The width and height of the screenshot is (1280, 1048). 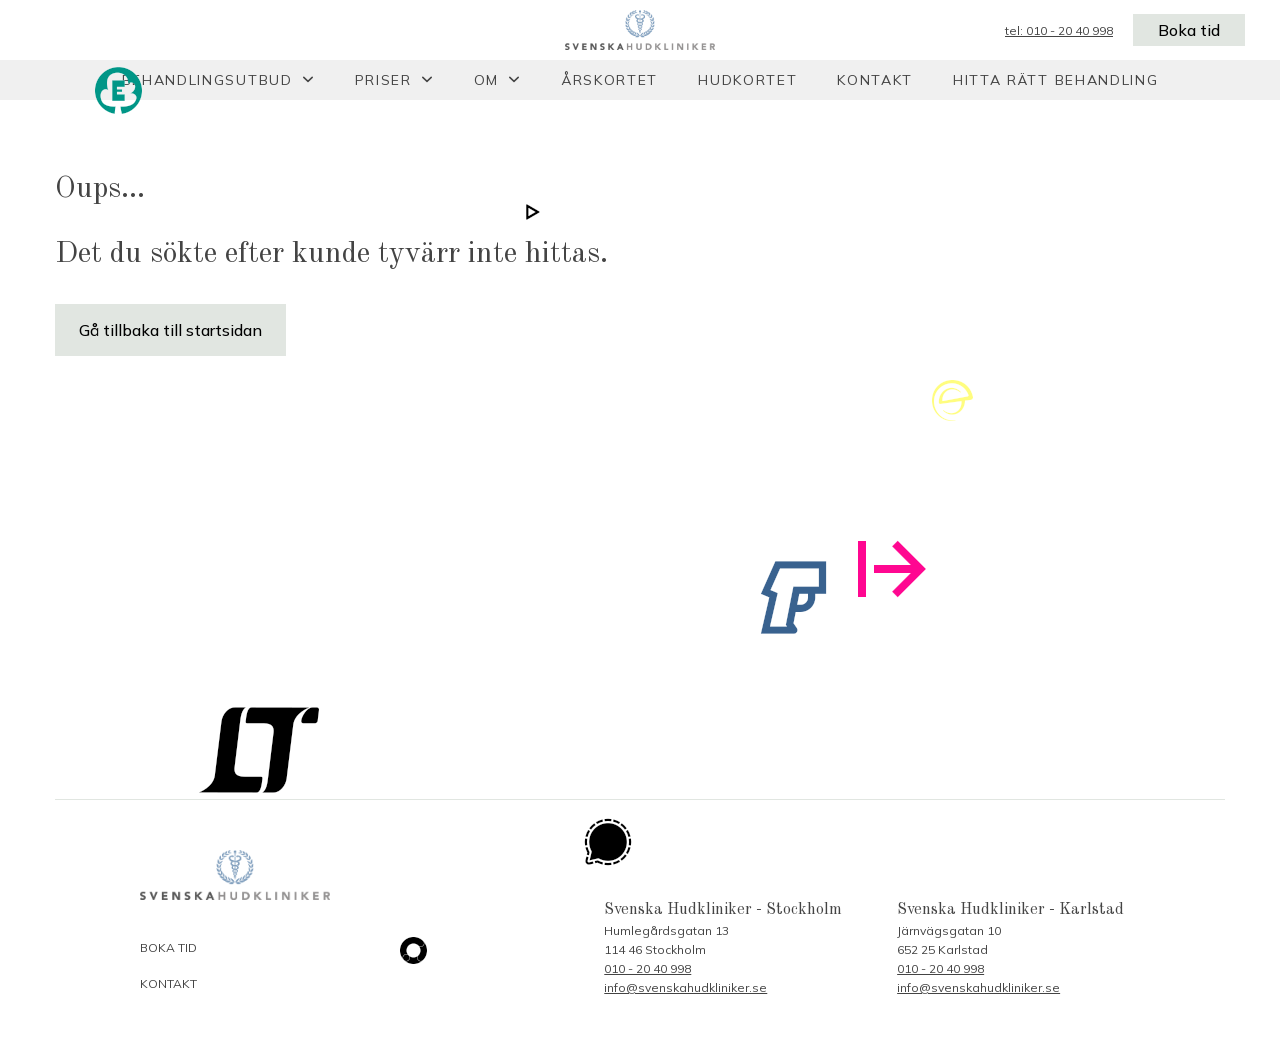 What do you see at coordinates (118, 90) in the screenshot?
I see `open ecosia search engine` at bounding box center [118, 90].